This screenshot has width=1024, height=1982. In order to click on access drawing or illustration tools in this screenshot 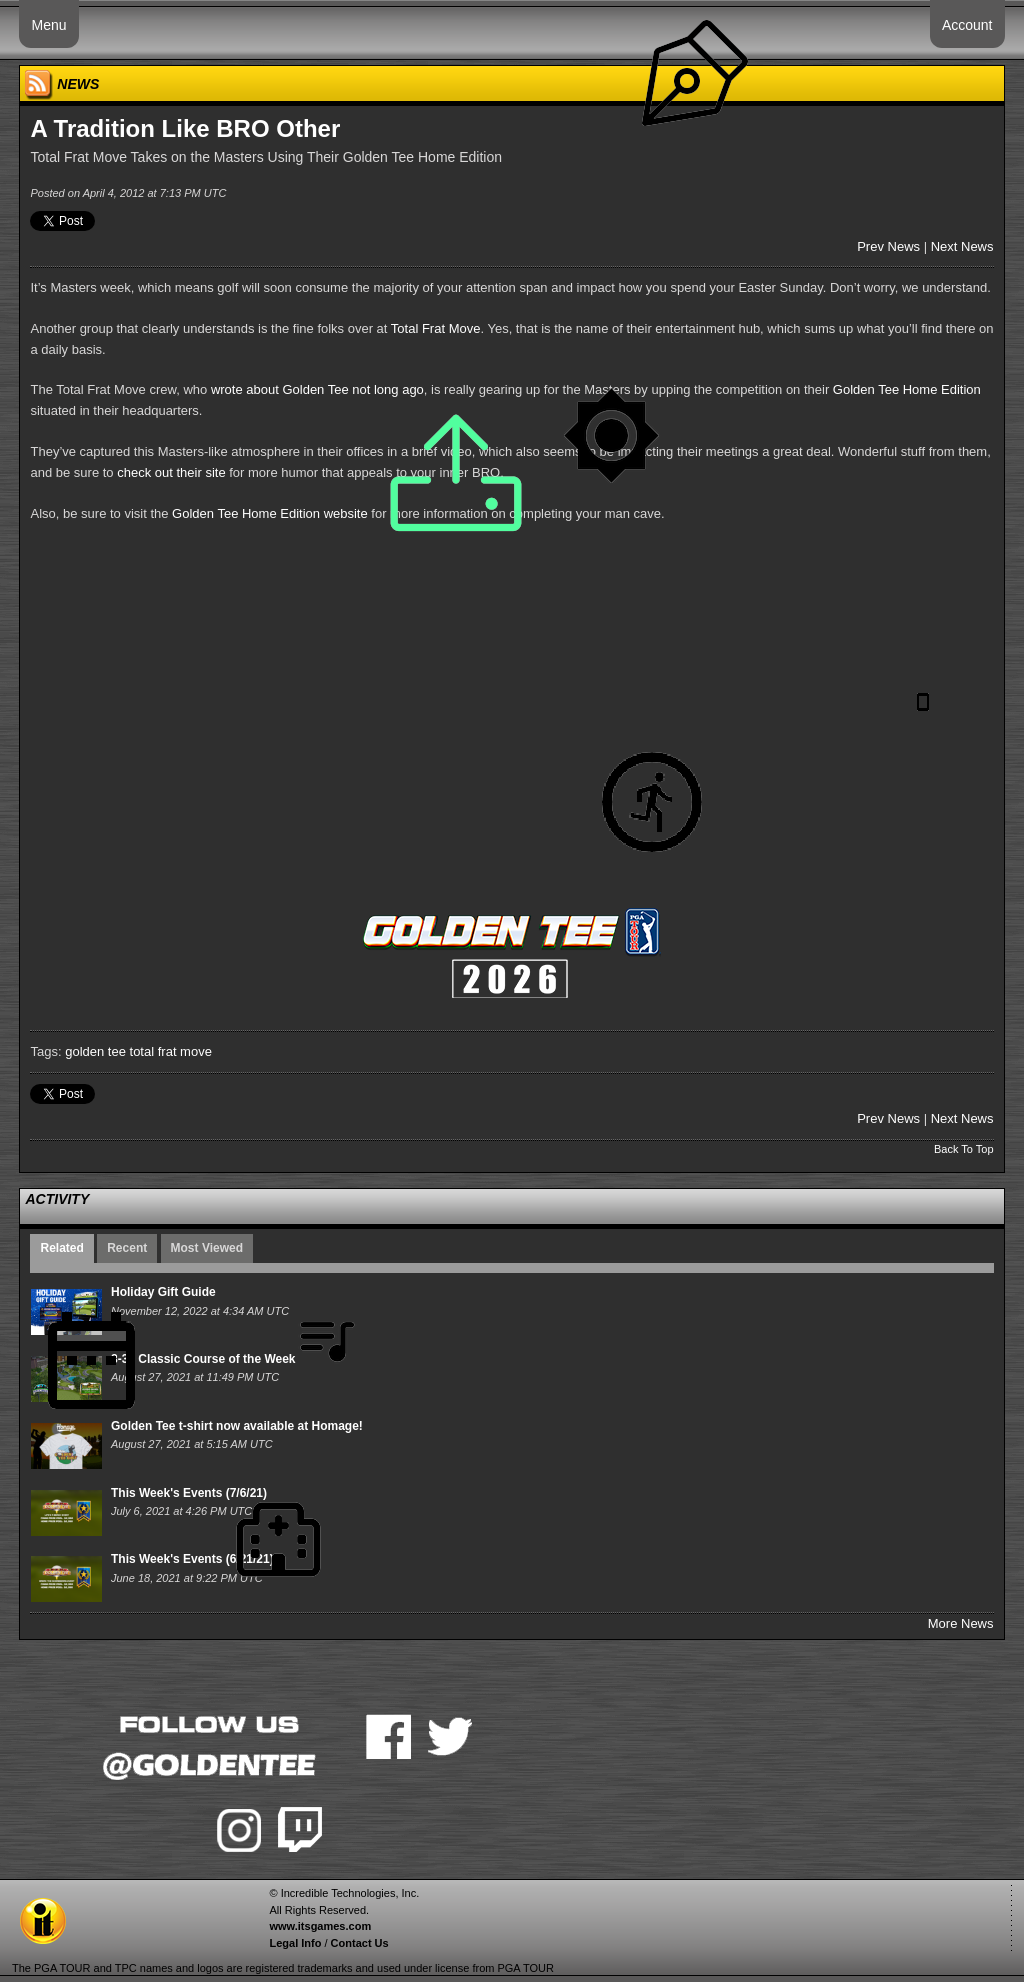, I will do `click(689, 79)`.